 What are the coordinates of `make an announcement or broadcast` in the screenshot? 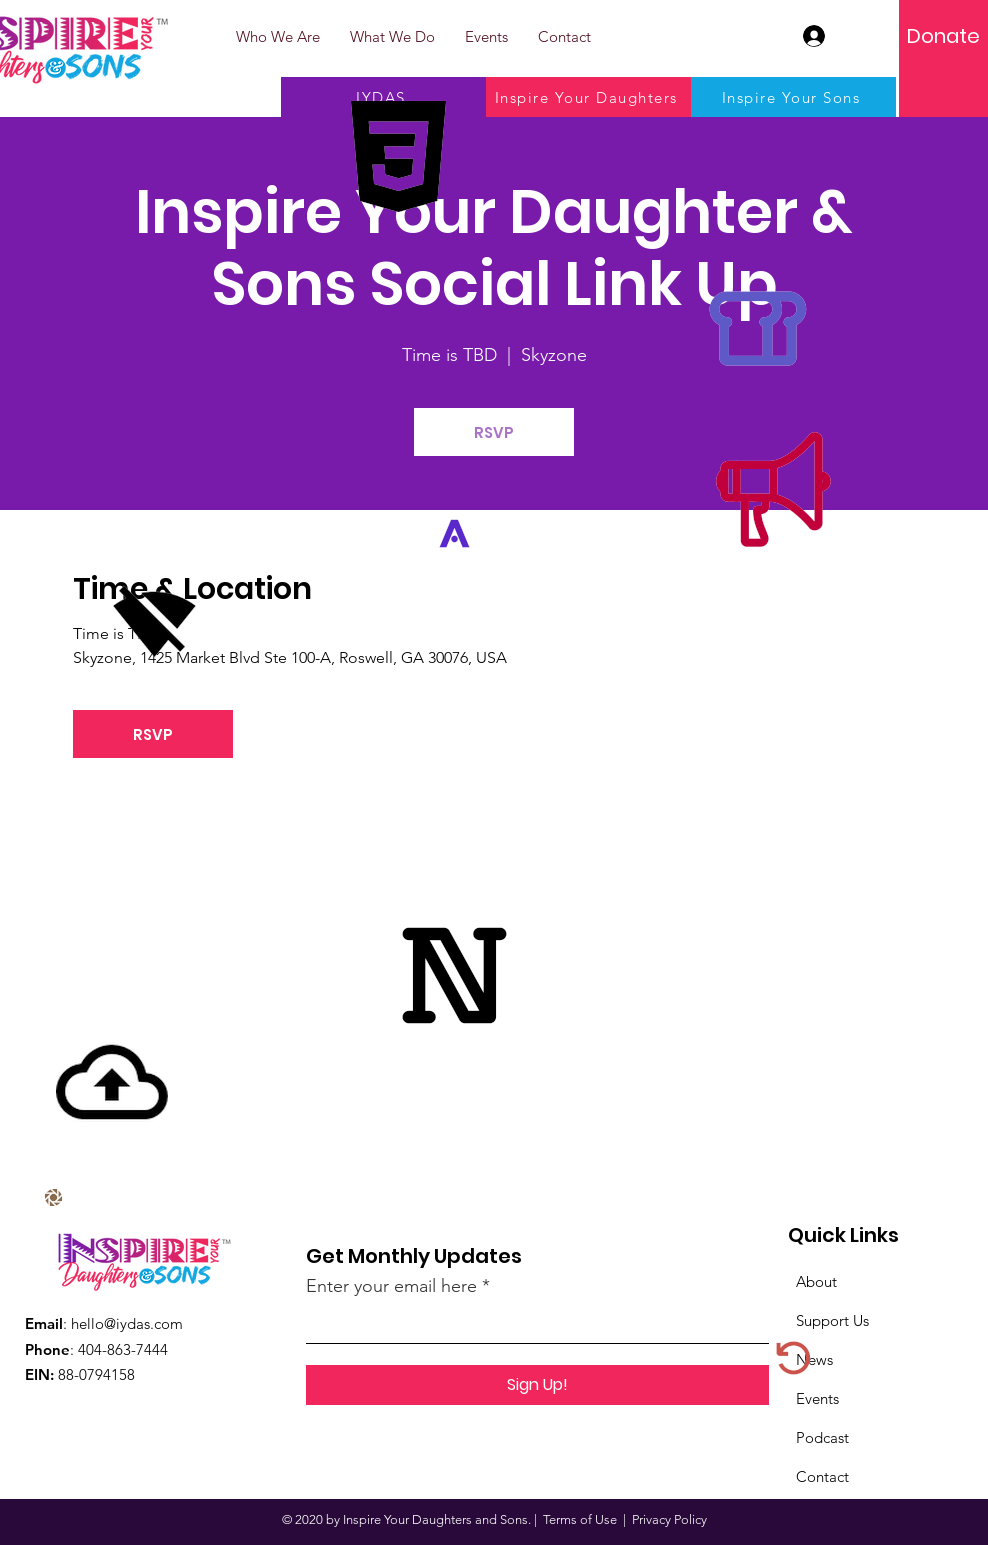 It's located at (773, 489).